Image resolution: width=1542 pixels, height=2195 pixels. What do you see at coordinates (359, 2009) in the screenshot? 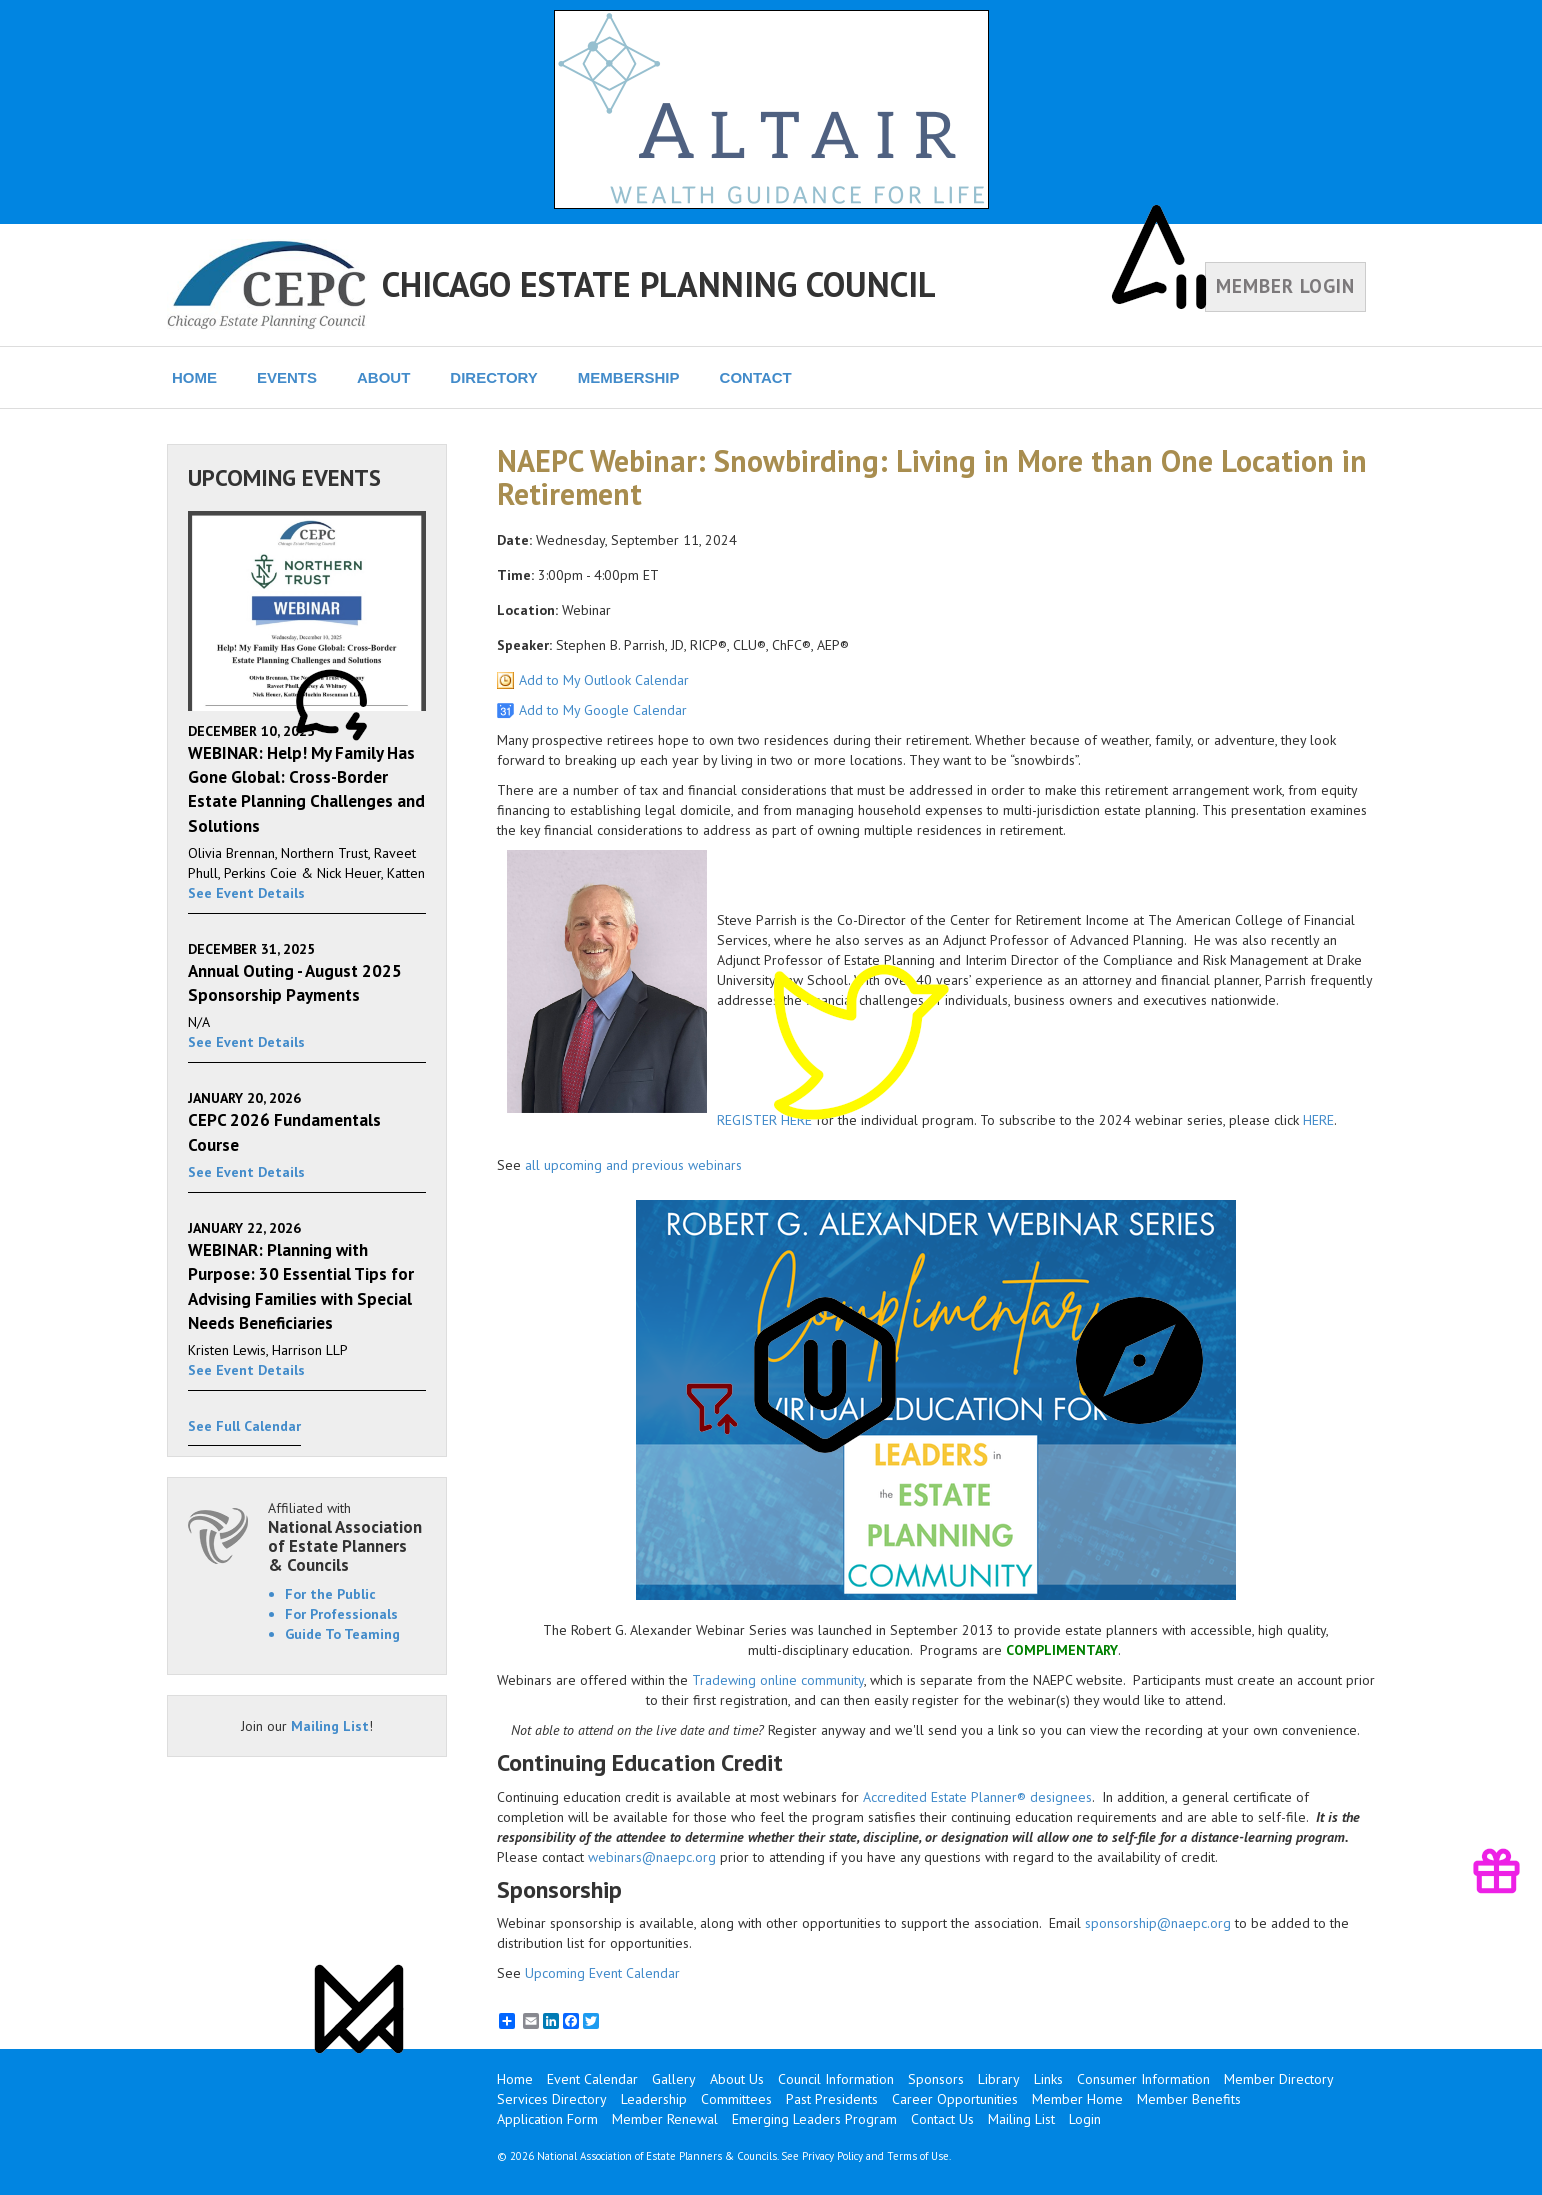
I see `framer motion library logo` at bounding box center [359, 2009].